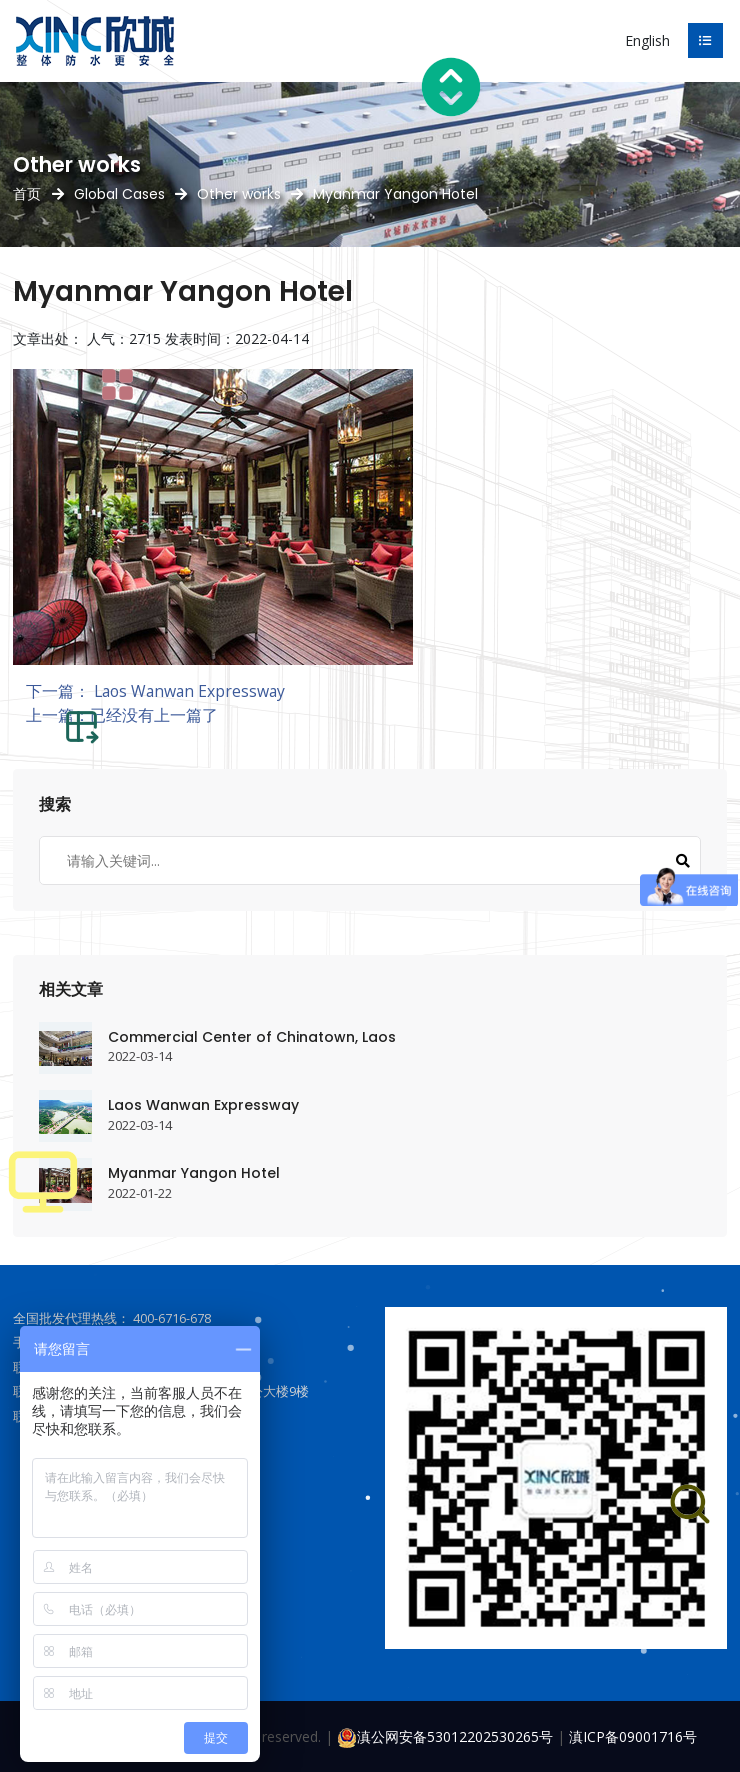  Describe the element at coordinates (81, 726) in the screenshot. I see `export table data to external file` at that location.